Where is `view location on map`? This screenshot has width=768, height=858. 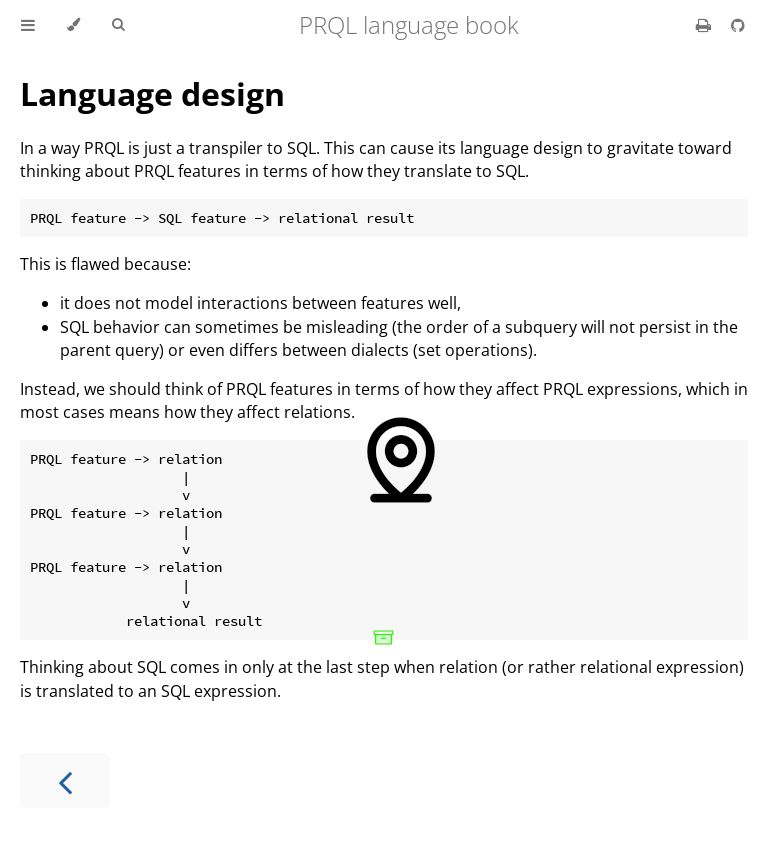
view location on map is located at coordinates (401, 460).